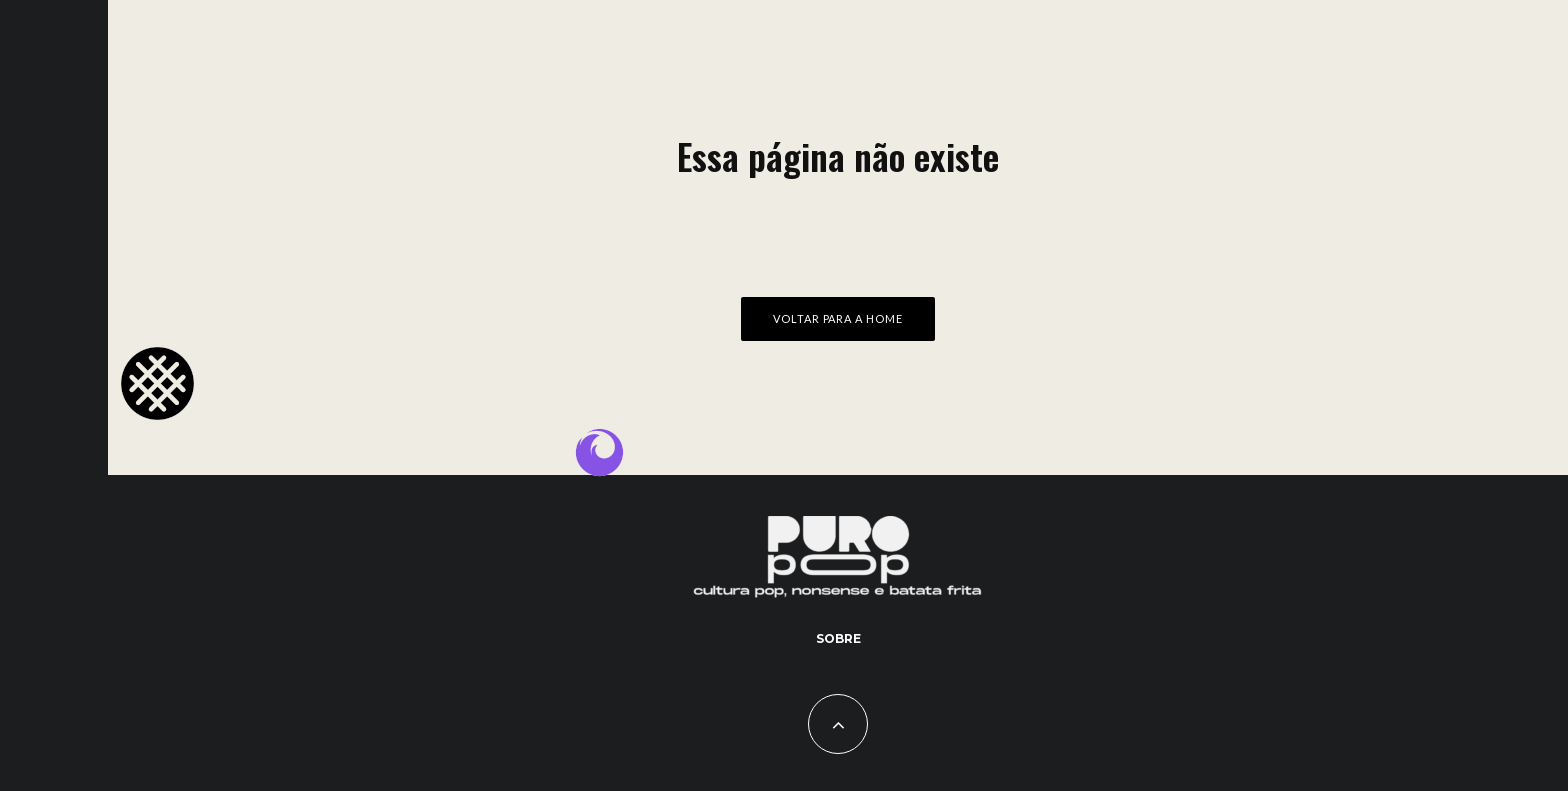 The height and width of the screenshot is (791, 1568). Describe the element at coordinates (599, 452) in the screenshot. I see `open Firefox browser` at that location.